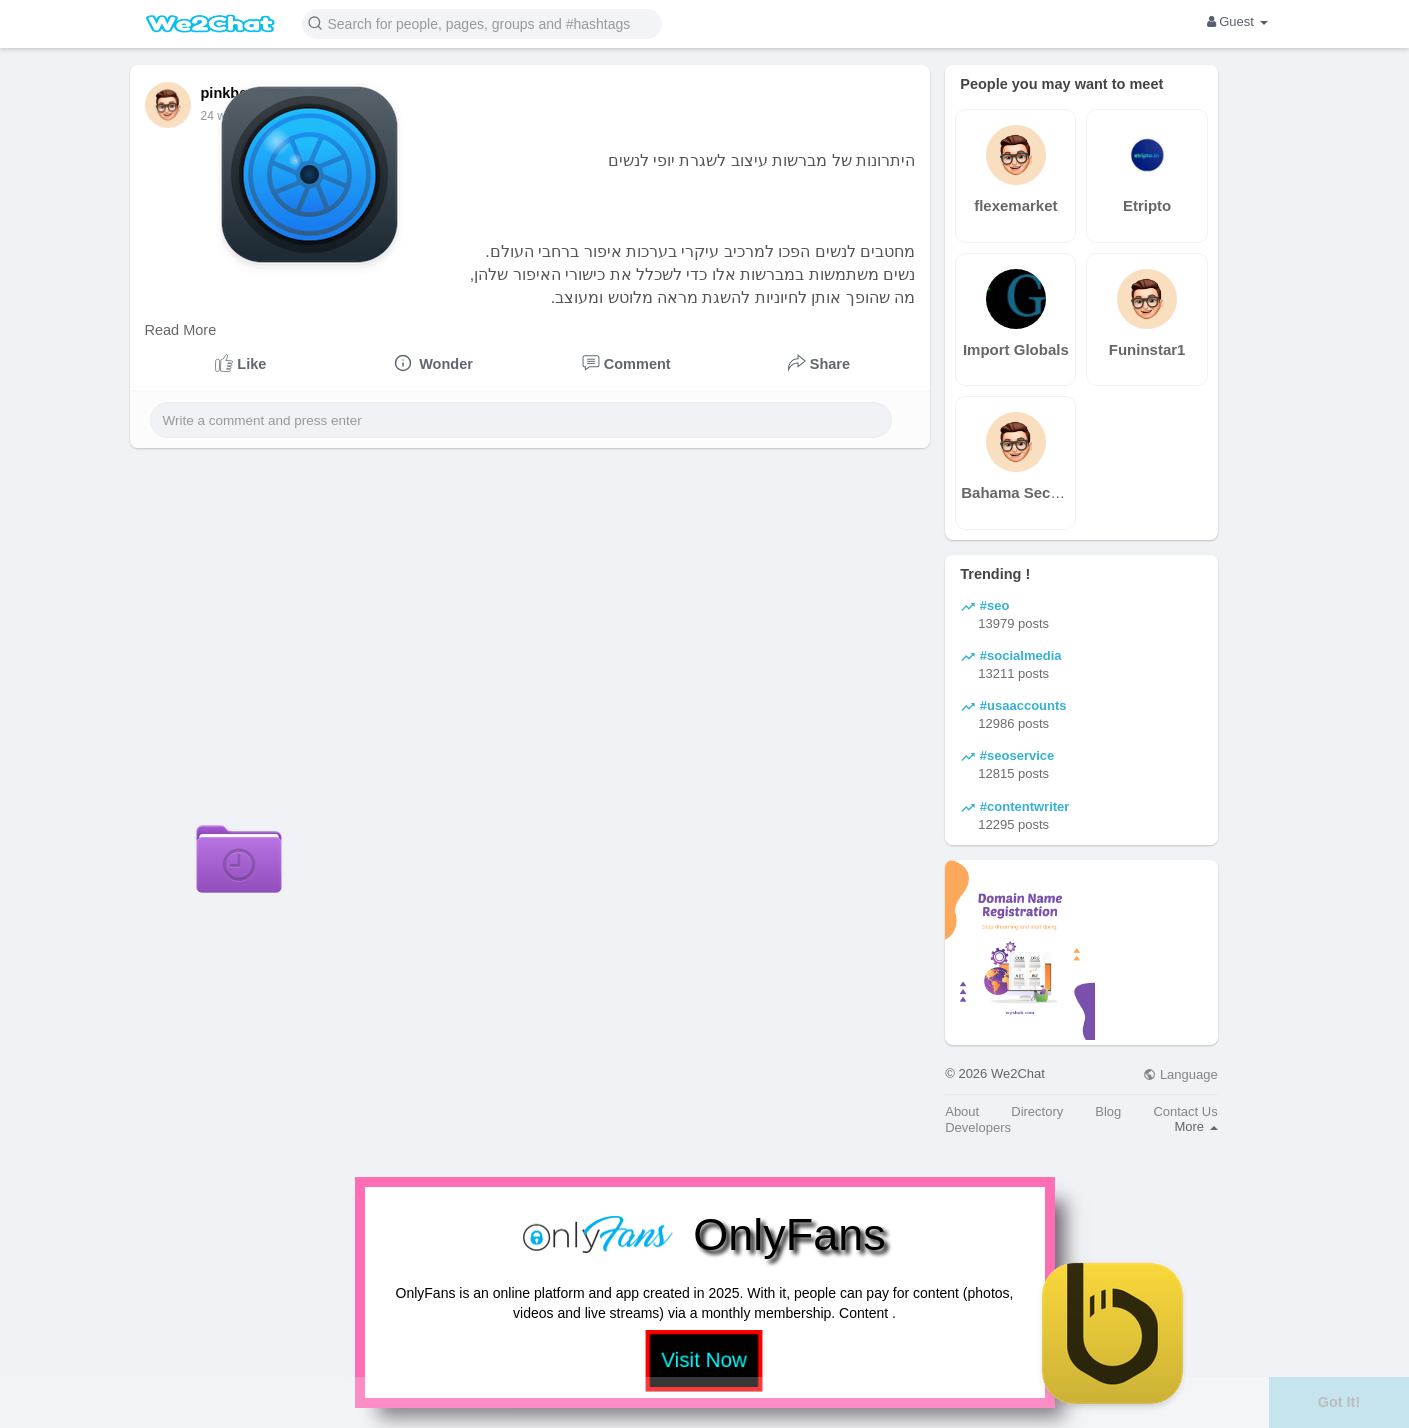 Image resolution: width=1409 pixels, height=1428 pixels. I want to click on open beekeeper studio database manager, so click(1112, 1333).